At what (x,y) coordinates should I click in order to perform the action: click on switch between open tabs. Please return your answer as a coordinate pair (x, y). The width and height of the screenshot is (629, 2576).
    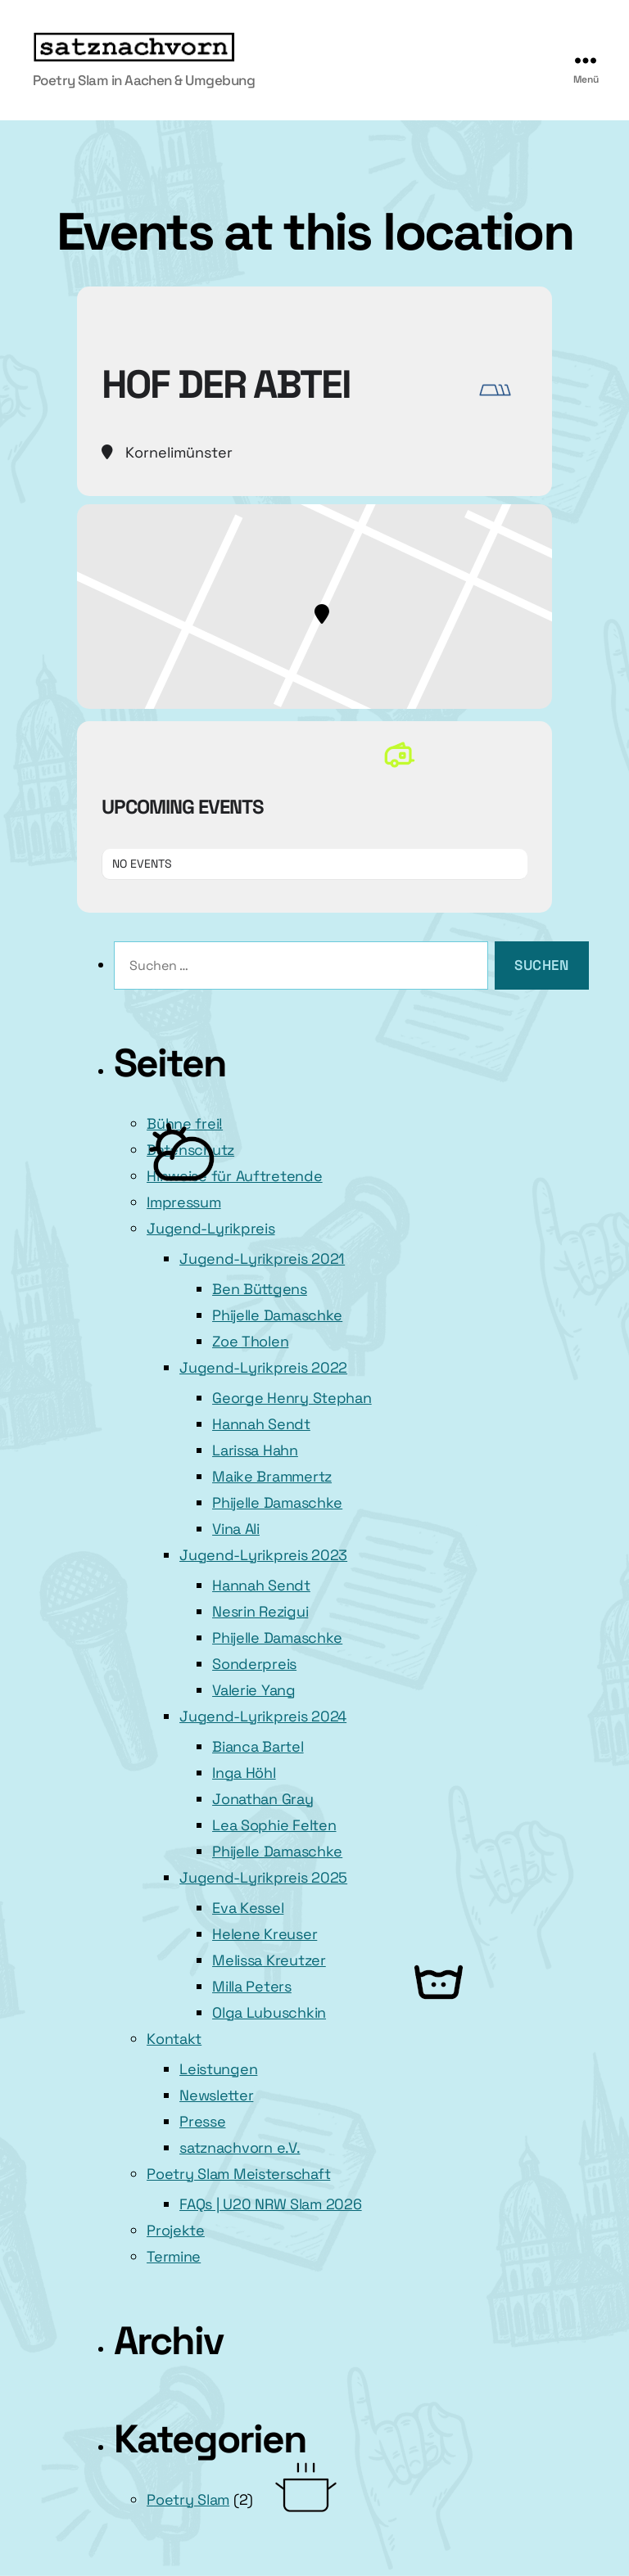
    Looking at the image, I should click on (495, 390).